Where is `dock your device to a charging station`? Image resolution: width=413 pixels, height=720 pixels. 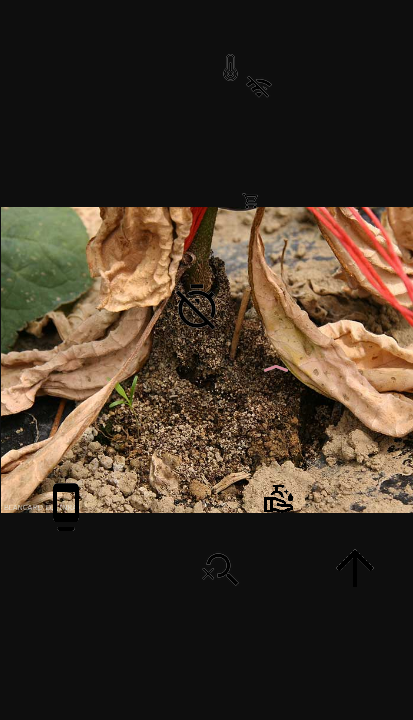 dock your device to a charging station is located at coordinates (66, 507).